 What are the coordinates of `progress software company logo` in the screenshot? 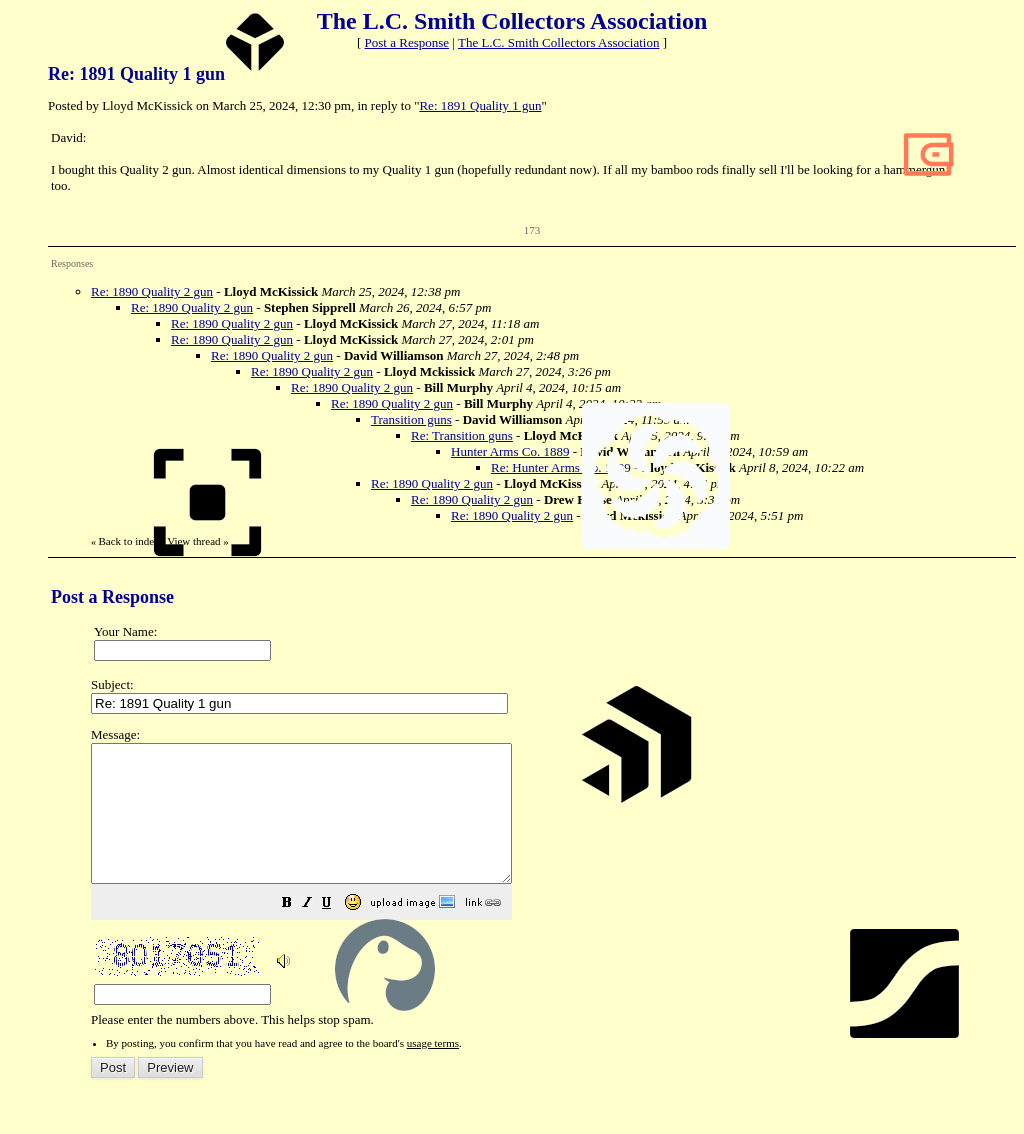 It's located at (636, 744).